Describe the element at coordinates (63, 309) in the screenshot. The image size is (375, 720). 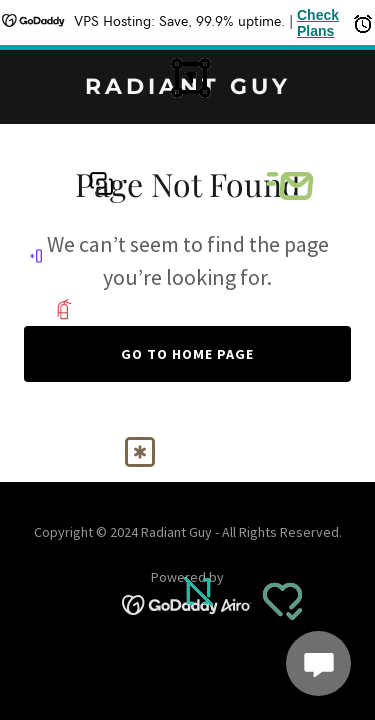
I see `access fire safety information` at that location.